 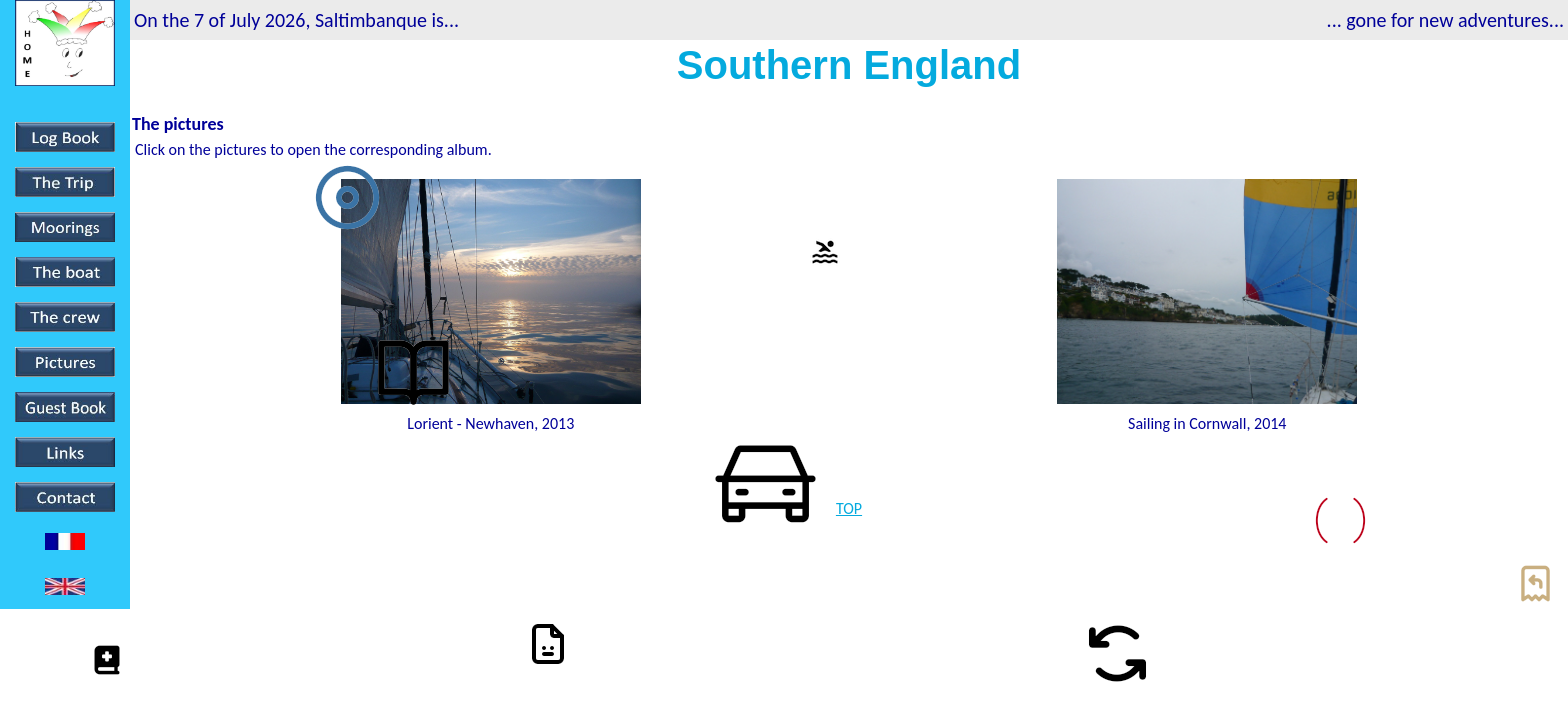 I want to click on view swimming pool amenities, so click(x=825, y=252).